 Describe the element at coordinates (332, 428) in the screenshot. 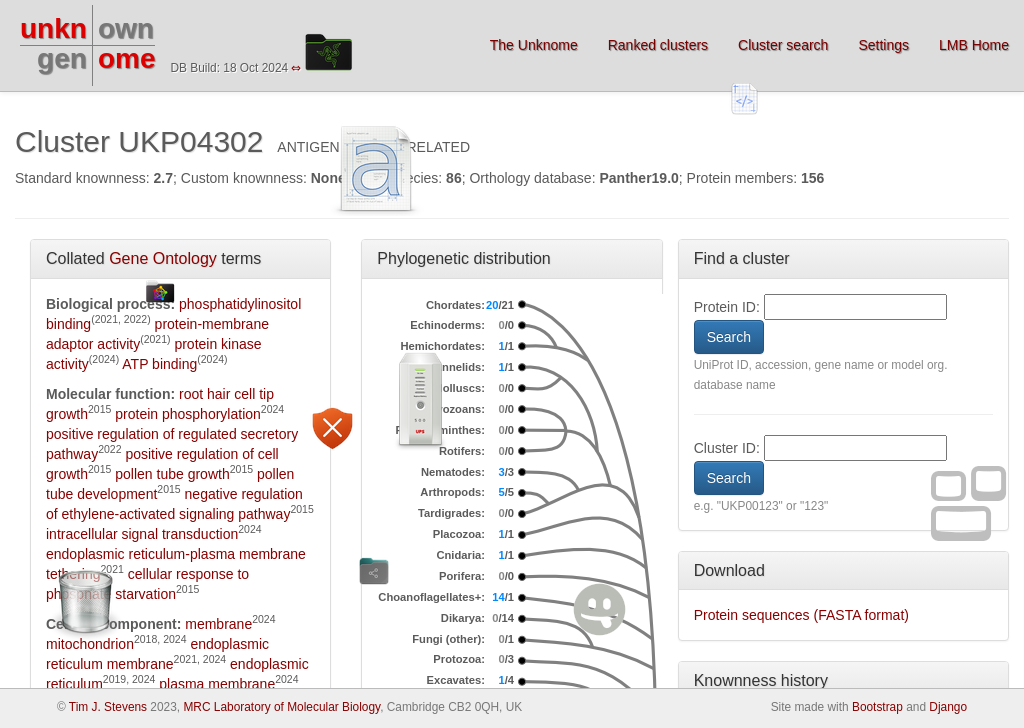

I see `indicates a security error or protection failure` at that location.